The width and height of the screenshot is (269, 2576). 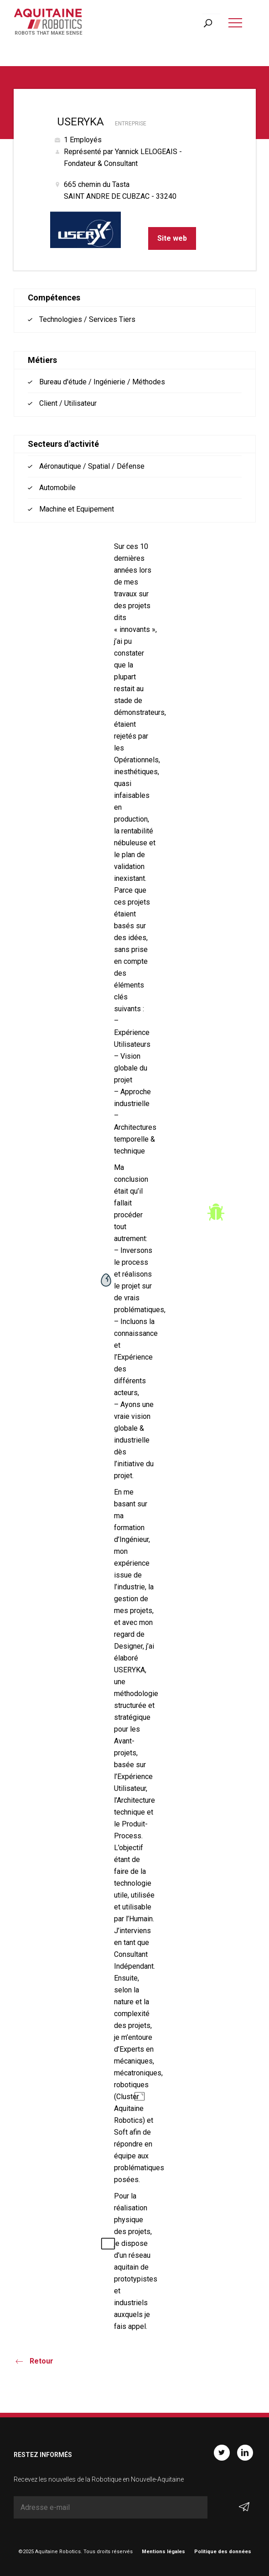 I want to click on indicates a cracked or broken item, so click(x=106, y=1280).